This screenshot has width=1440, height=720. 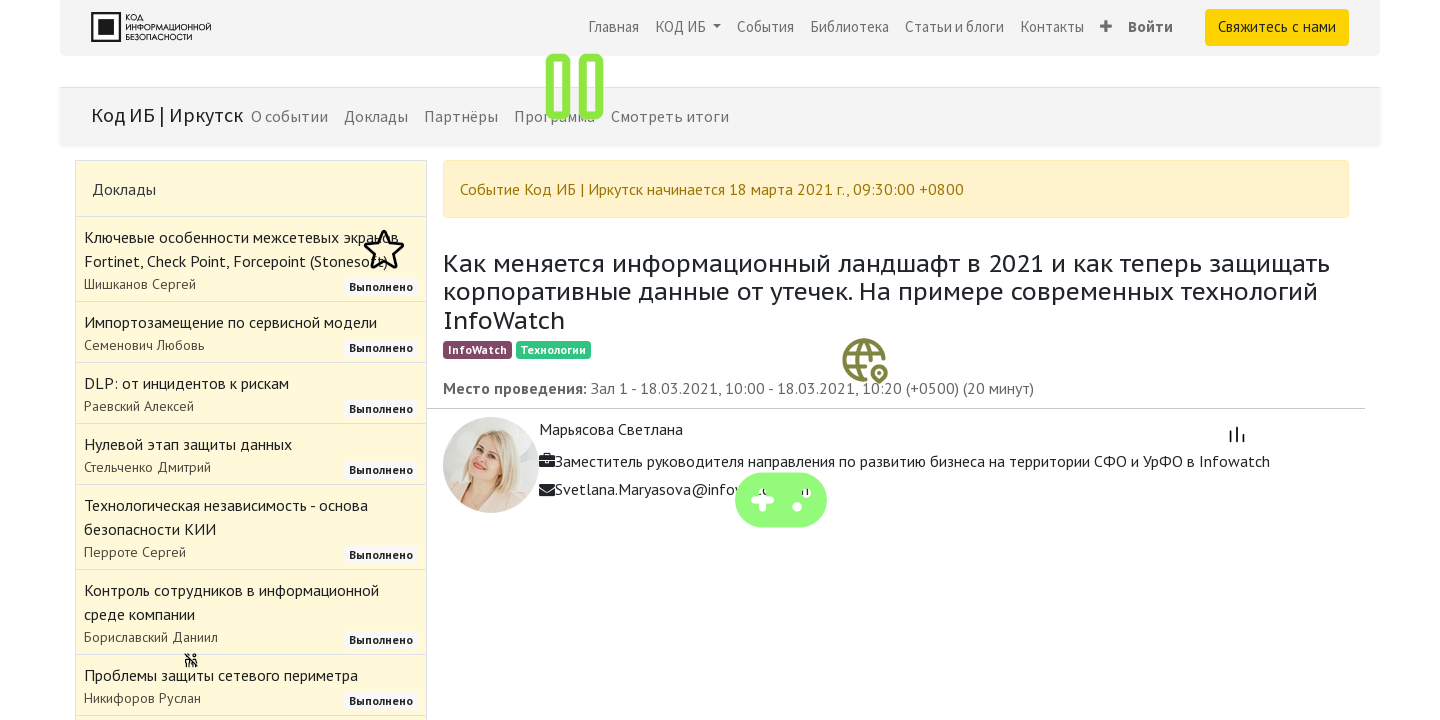 What do you see at coordinates (781, 500) in the screenshot?
I see `access games or gaming features` at bounding box center [781, 500].